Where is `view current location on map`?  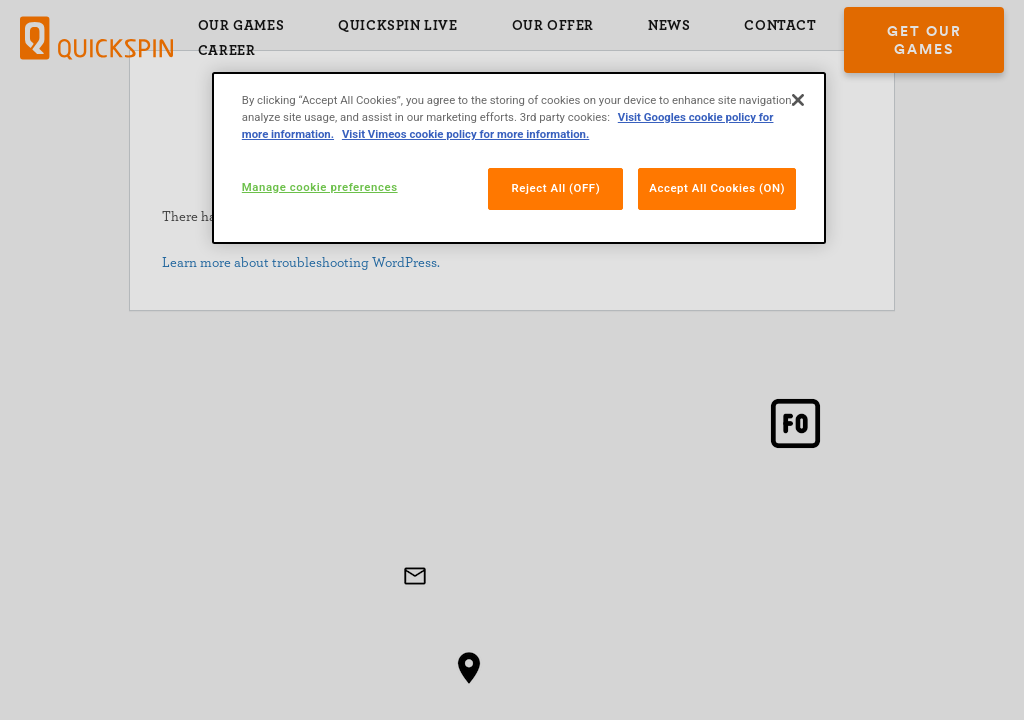
view current location on map is located at coordinates (469, 668).